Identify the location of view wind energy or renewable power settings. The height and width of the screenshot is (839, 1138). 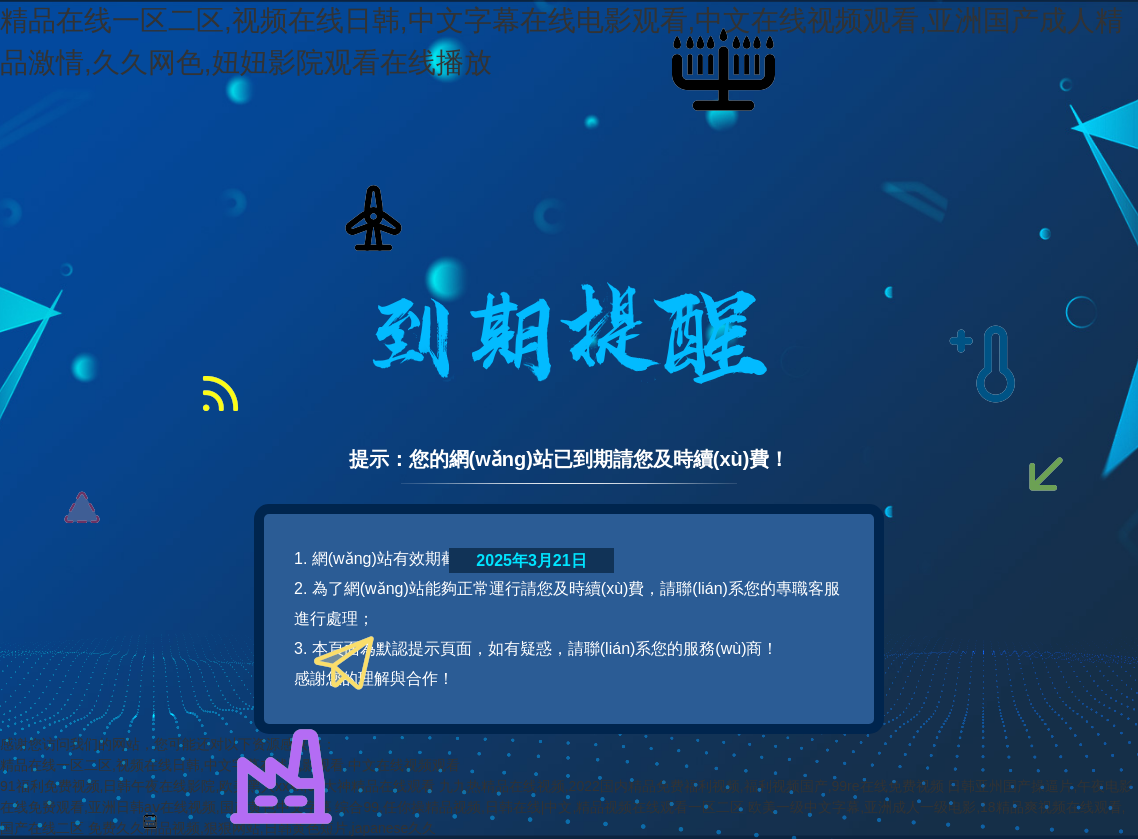
(373, 219).